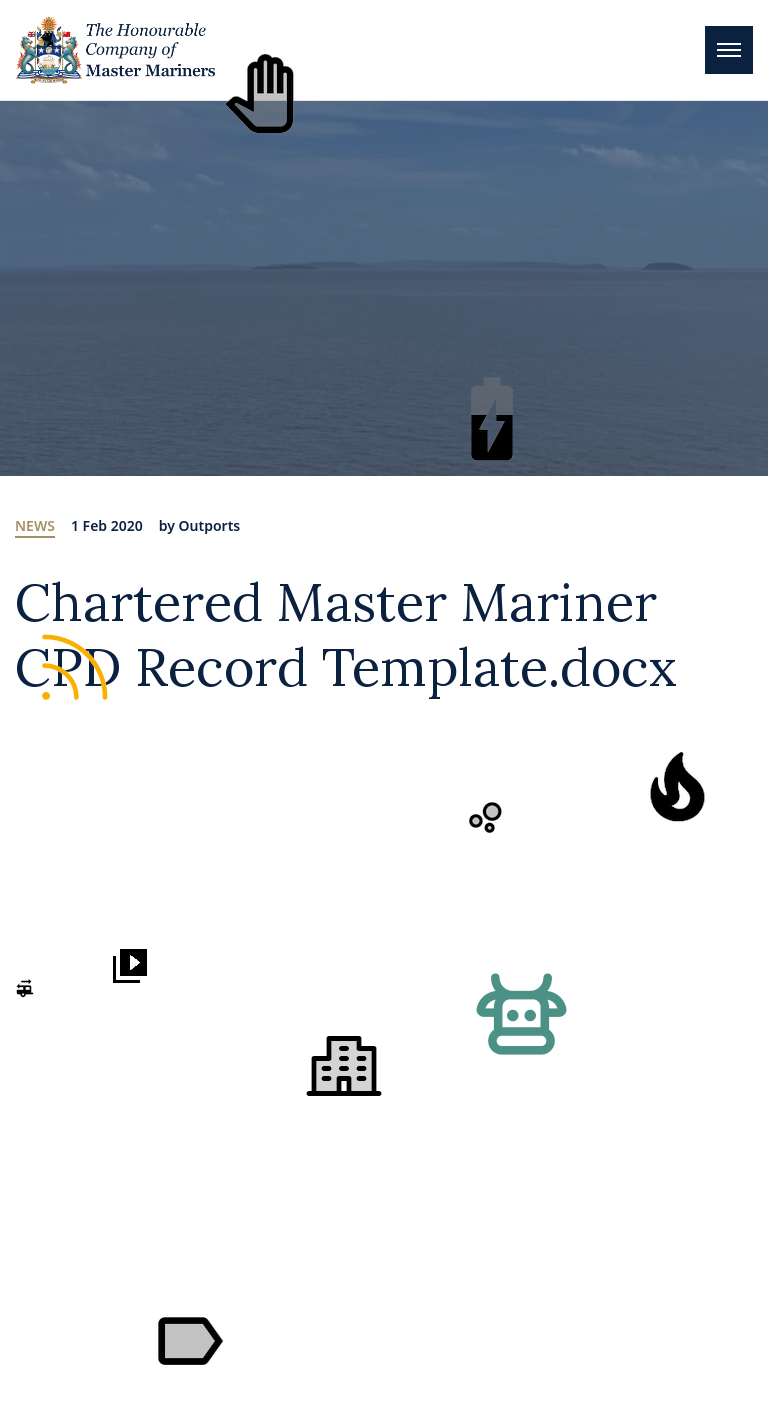  What do you see at coordinates (677, 787) in the screenshot?
I see `locate nearby fire stations or emergency services` at bounding box center [677, 787].